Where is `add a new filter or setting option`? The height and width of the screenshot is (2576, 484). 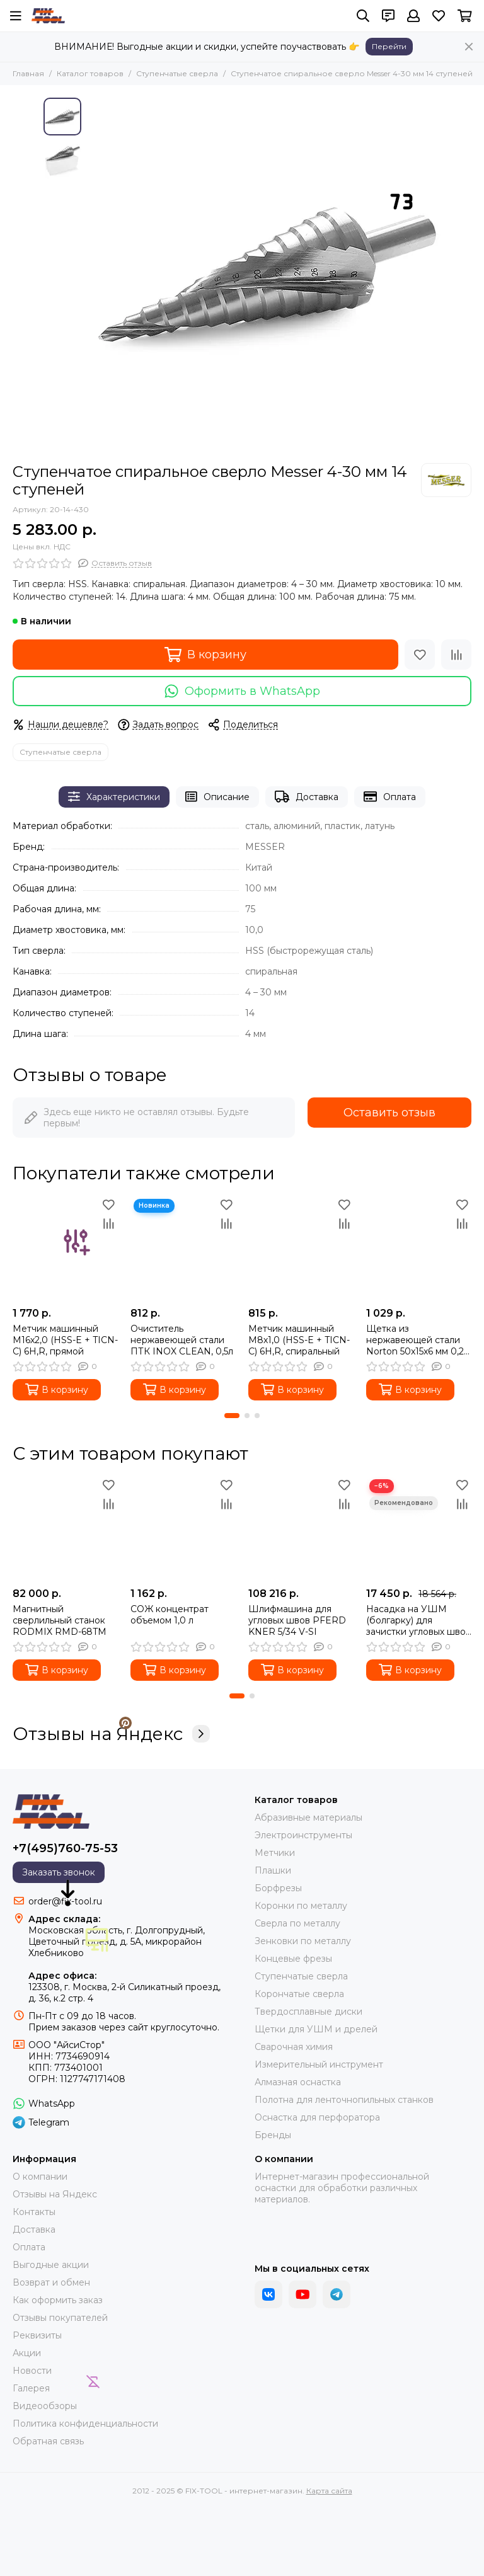 add a new filter or setting option is located at coordinates (76, 1241).